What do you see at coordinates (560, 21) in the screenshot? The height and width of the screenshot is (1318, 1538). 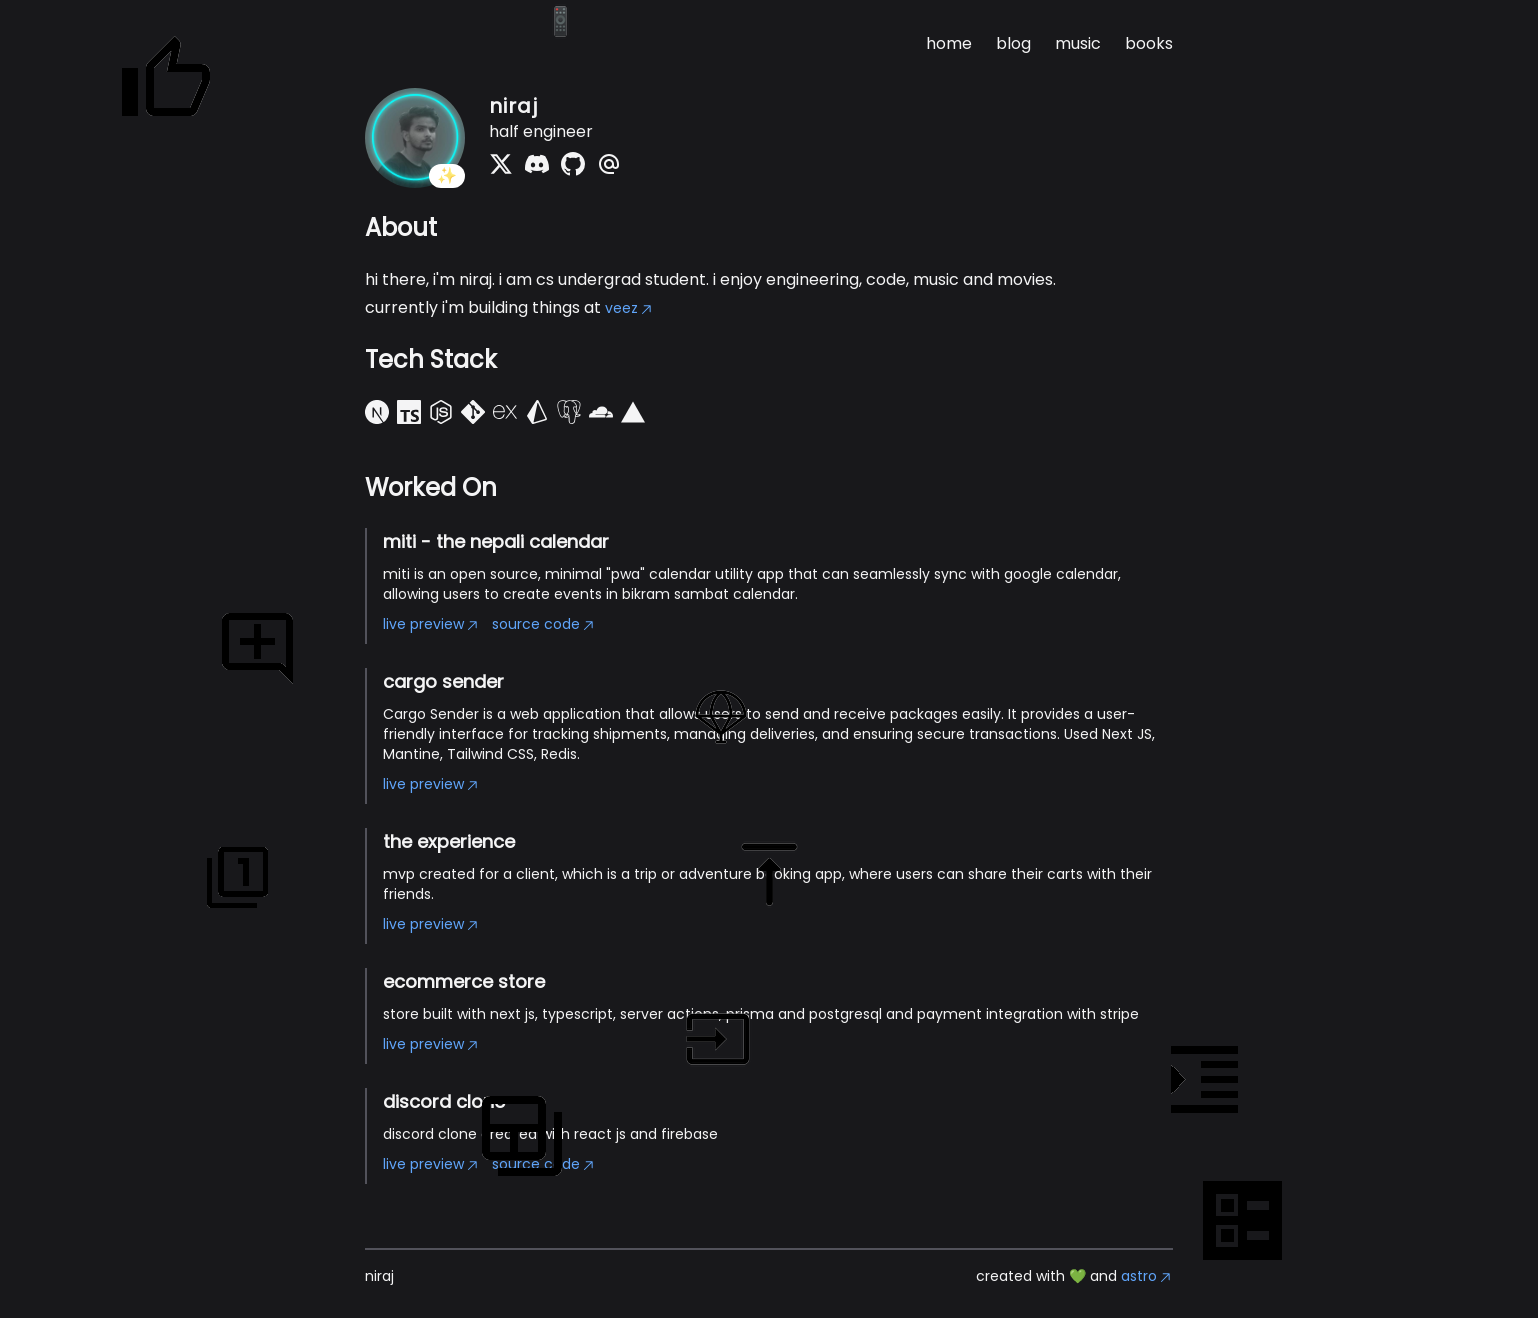 I see `connect a tv remote as an input device` at bounding box center [560, 21].